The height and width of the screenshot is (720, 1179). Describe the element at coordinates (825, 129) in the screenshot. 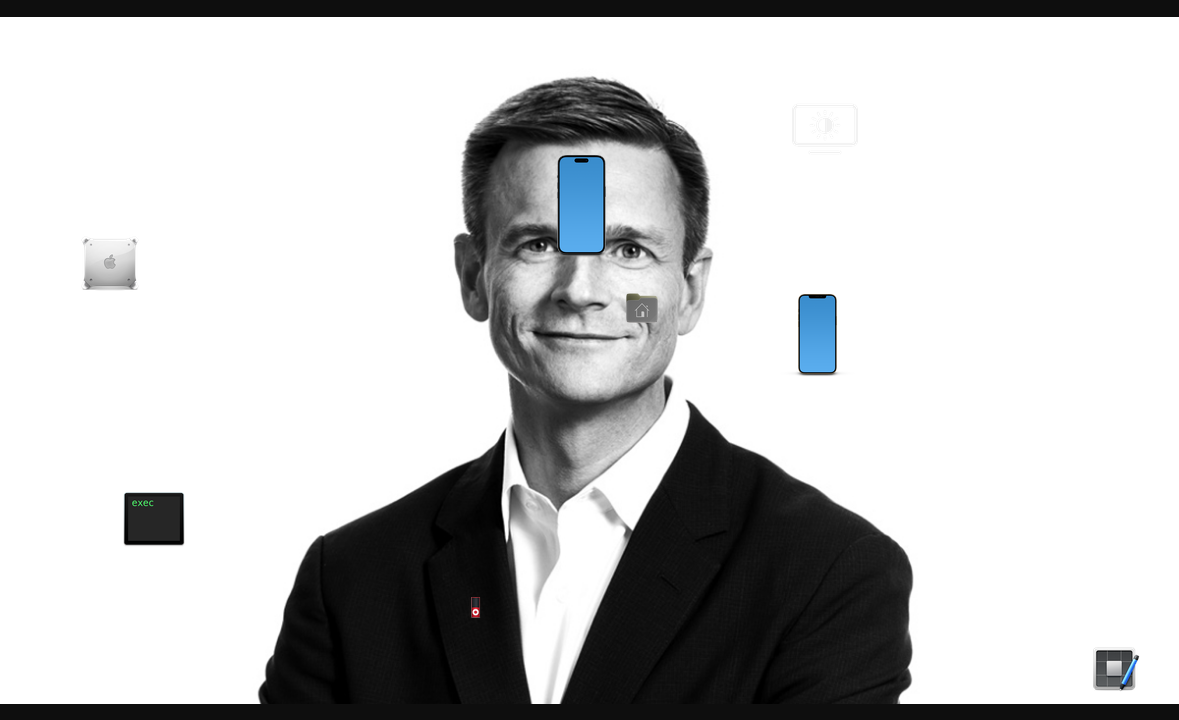

I see `adjust display brightness settings` at that location.